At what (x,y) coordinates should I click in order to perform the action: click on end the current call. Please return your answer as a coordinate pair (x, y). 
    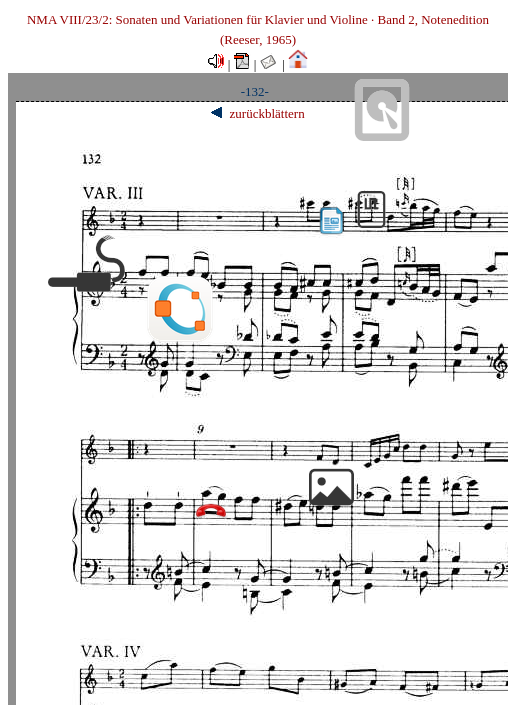
    Looking at the image, I should click on (211, 506).